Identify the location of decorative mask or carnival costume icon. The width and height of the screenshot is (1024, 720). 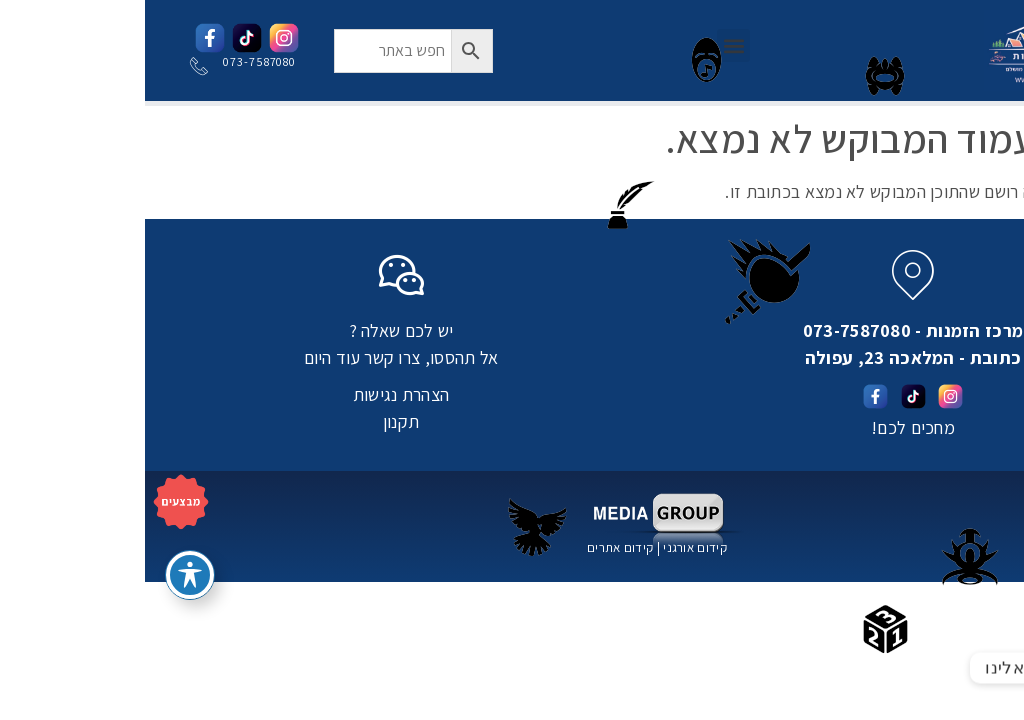
(885, 76).